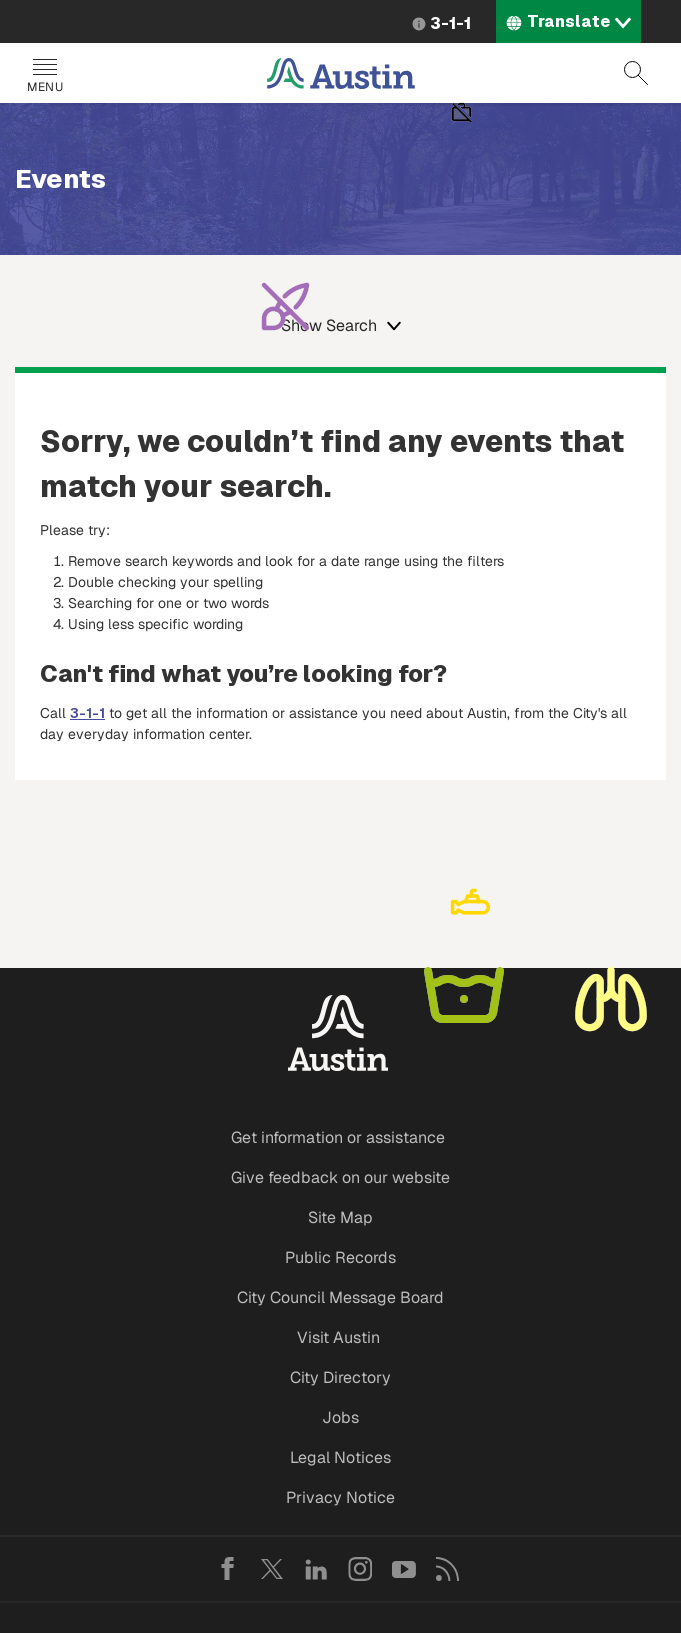 The height and width of the screenshot is (1634, 681). What do you see at coordinates (461, 112) in the screenshot?
I see `work mode disabled or turned off` at bounding box center [461, 112].